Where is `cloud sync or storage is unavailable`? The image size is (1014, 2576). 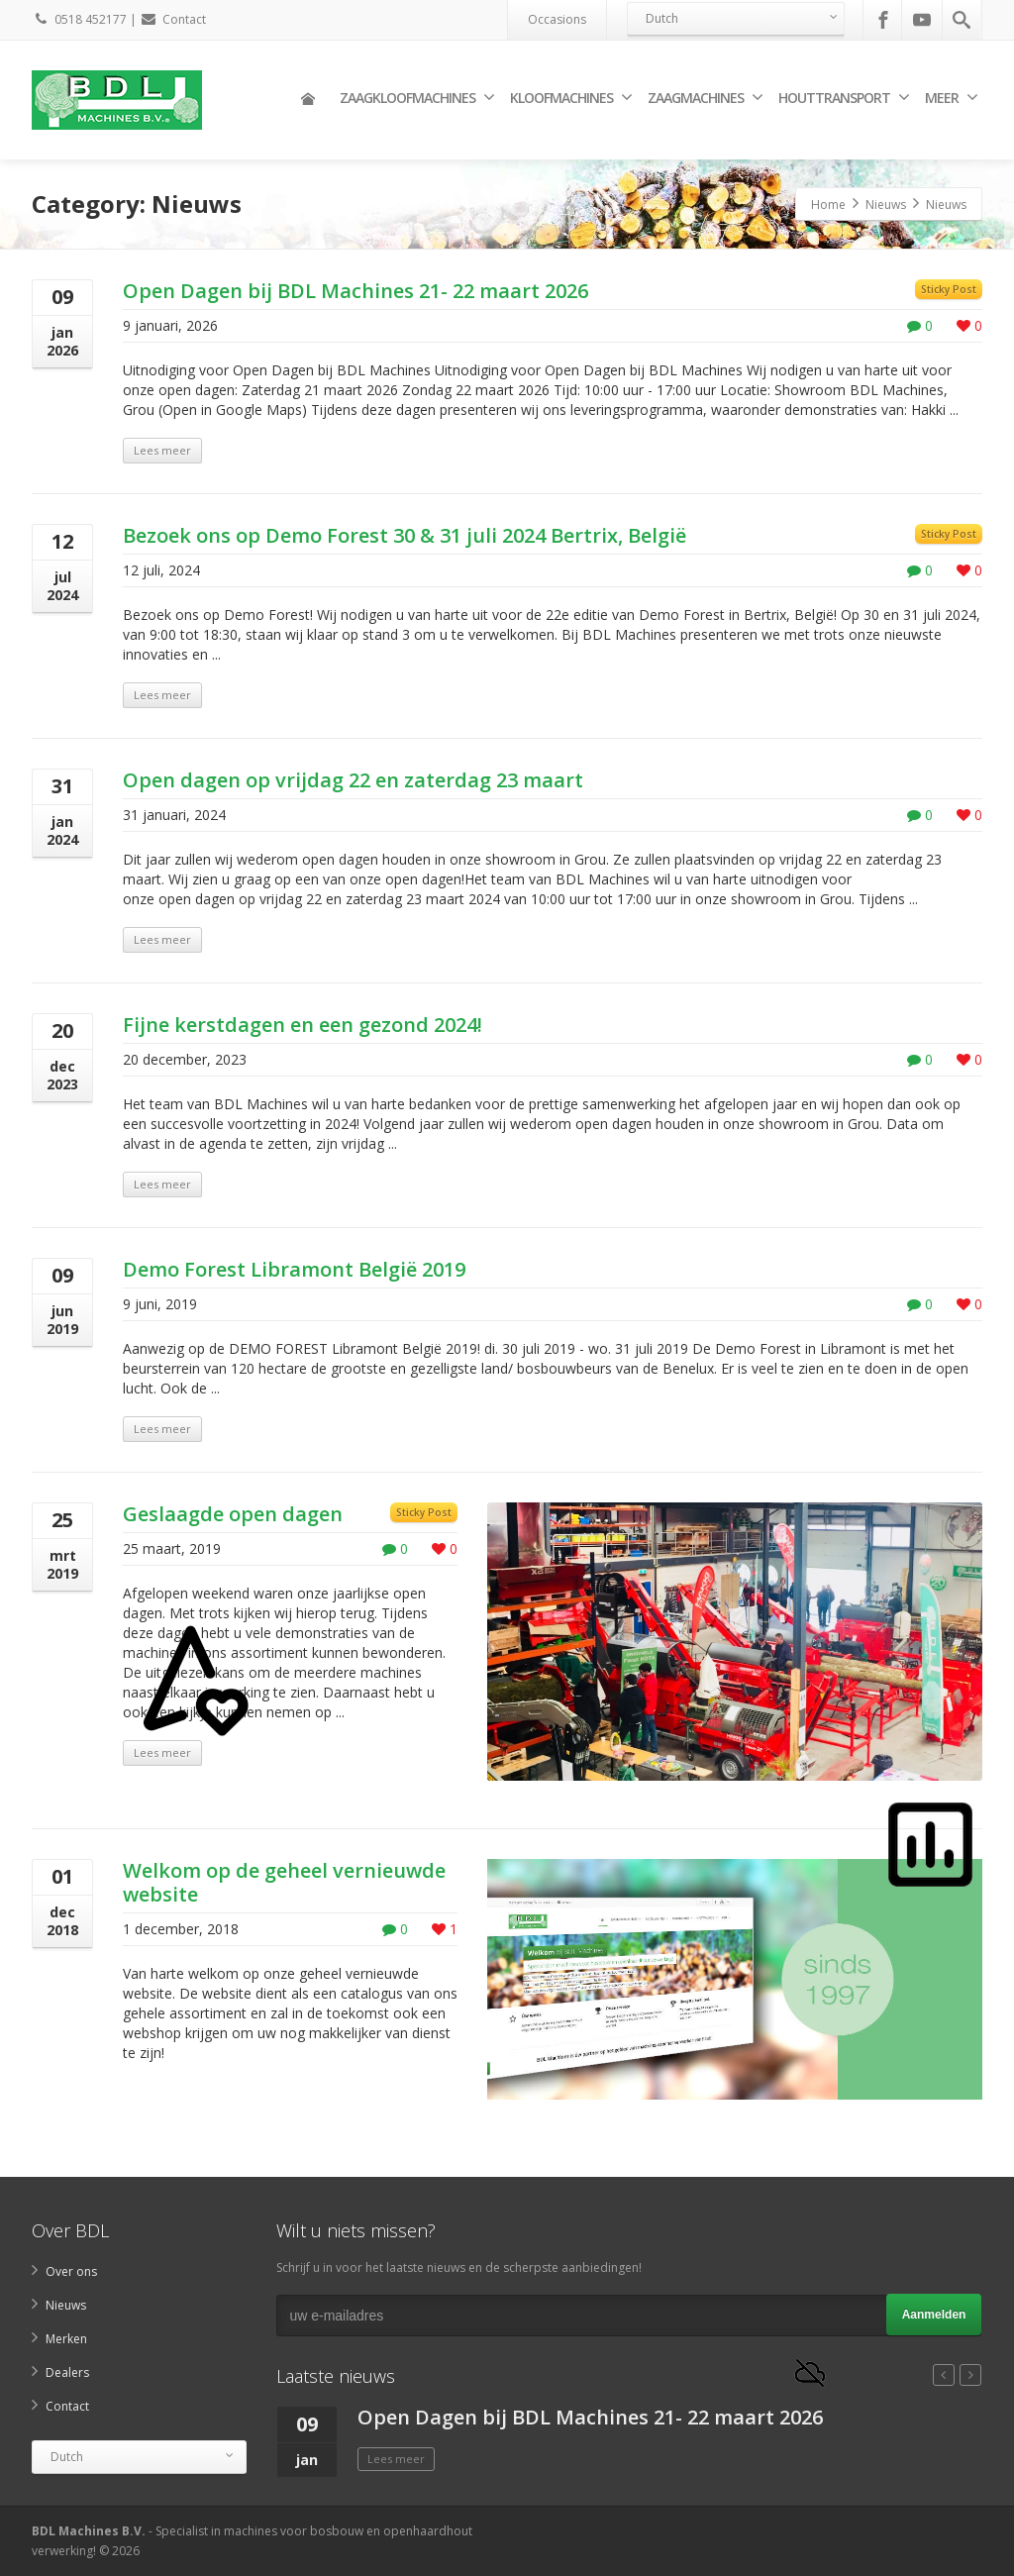 cloud sync or storage is unavailable is located at coordinates (810, 2373).